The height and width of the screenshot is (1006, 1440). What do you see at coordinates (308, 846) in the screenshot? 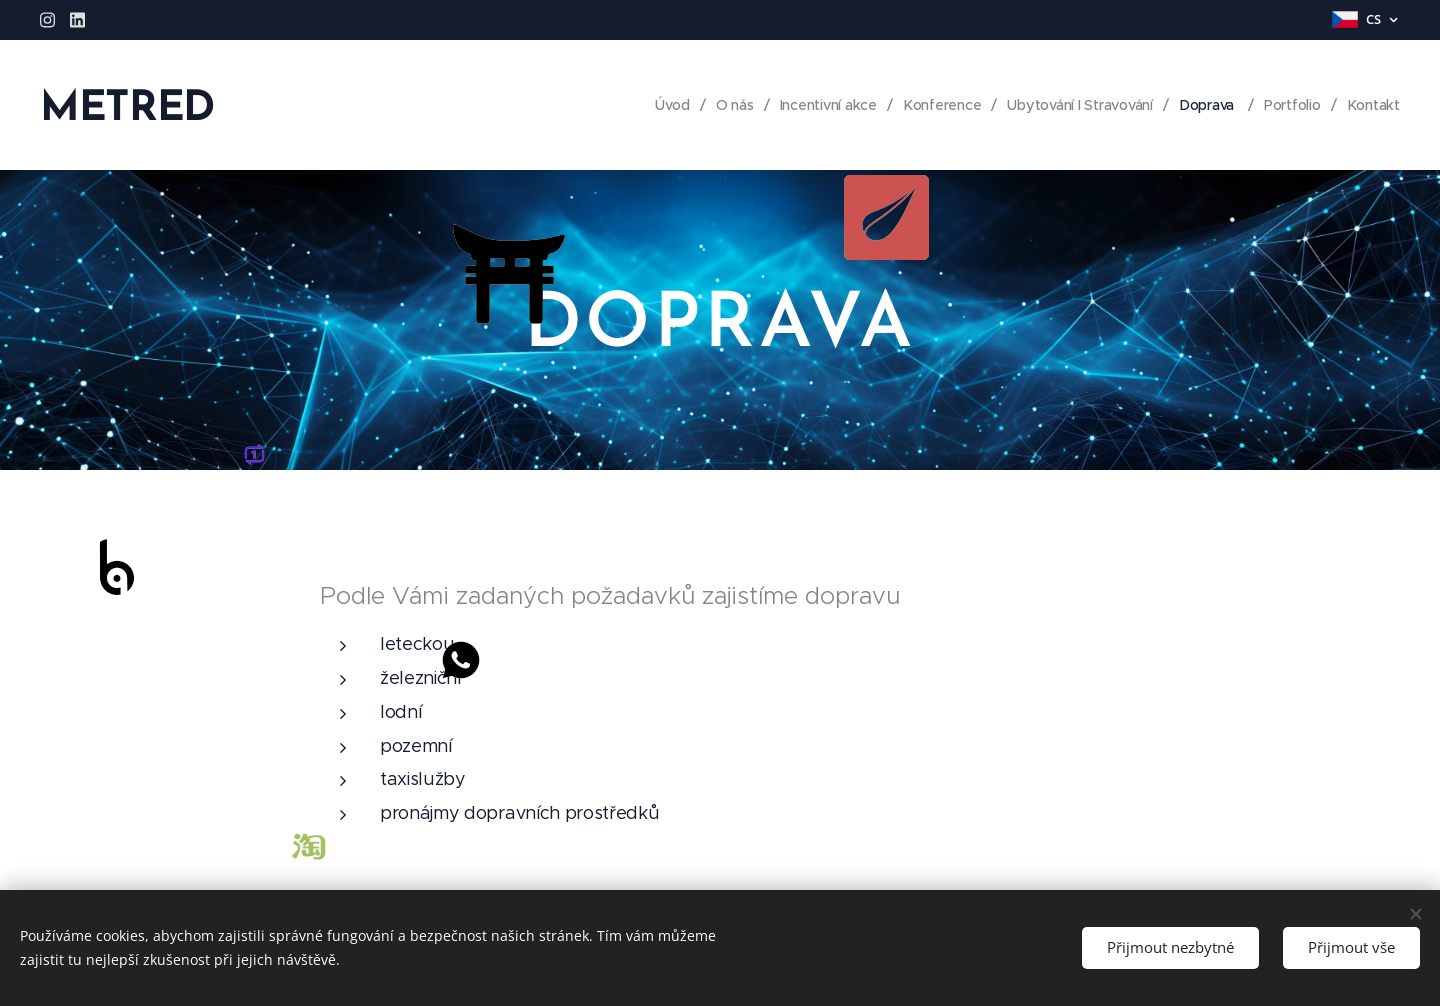
I see `open the Taobao app` at bounding box center [308, 846].